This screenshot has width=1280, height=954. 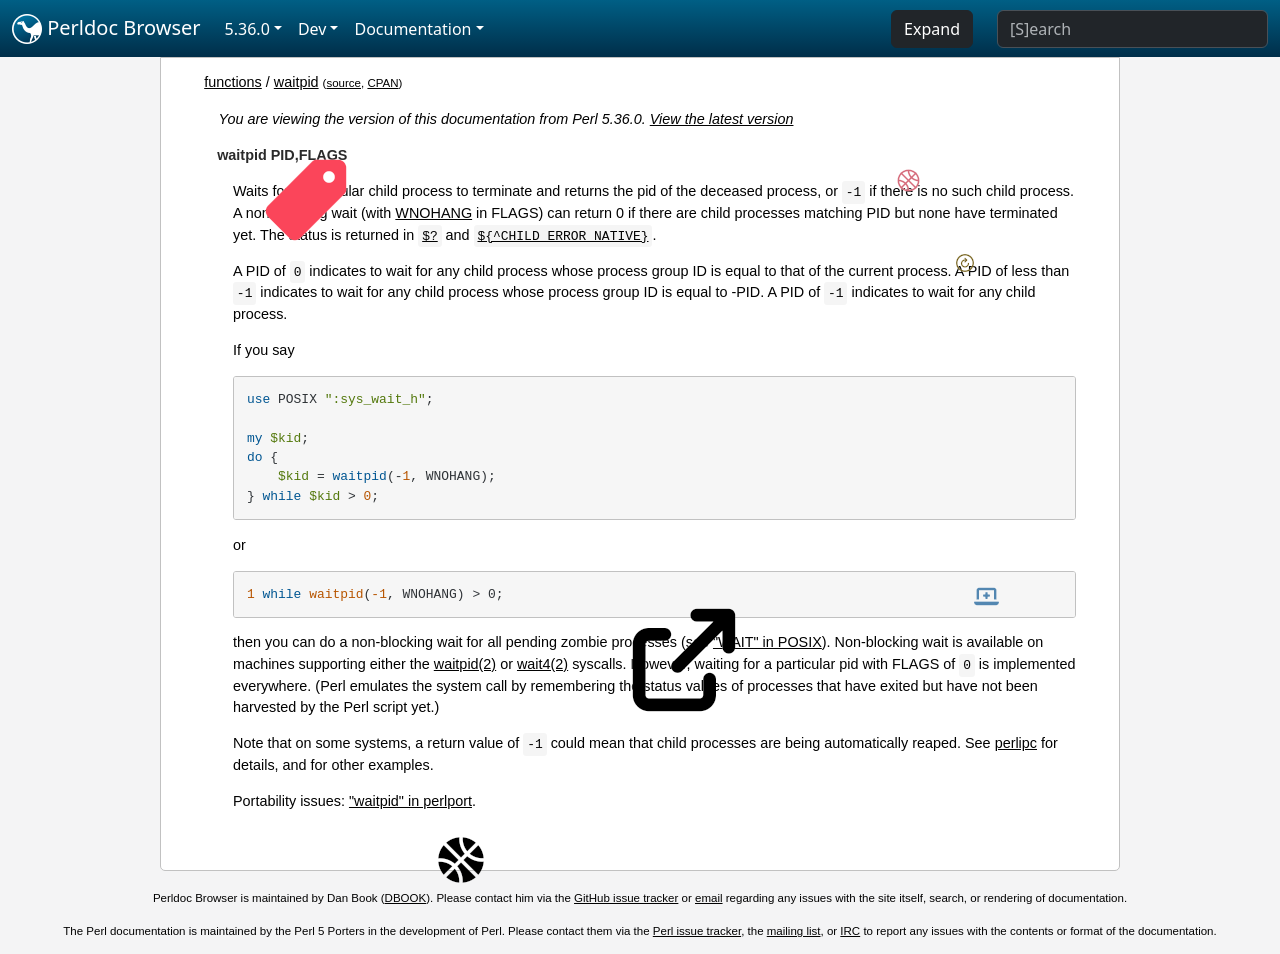 What do you see at coordinates (965, 263) in the screenshot?
I see `refresh or reload content` at bounding box center [965, 263].